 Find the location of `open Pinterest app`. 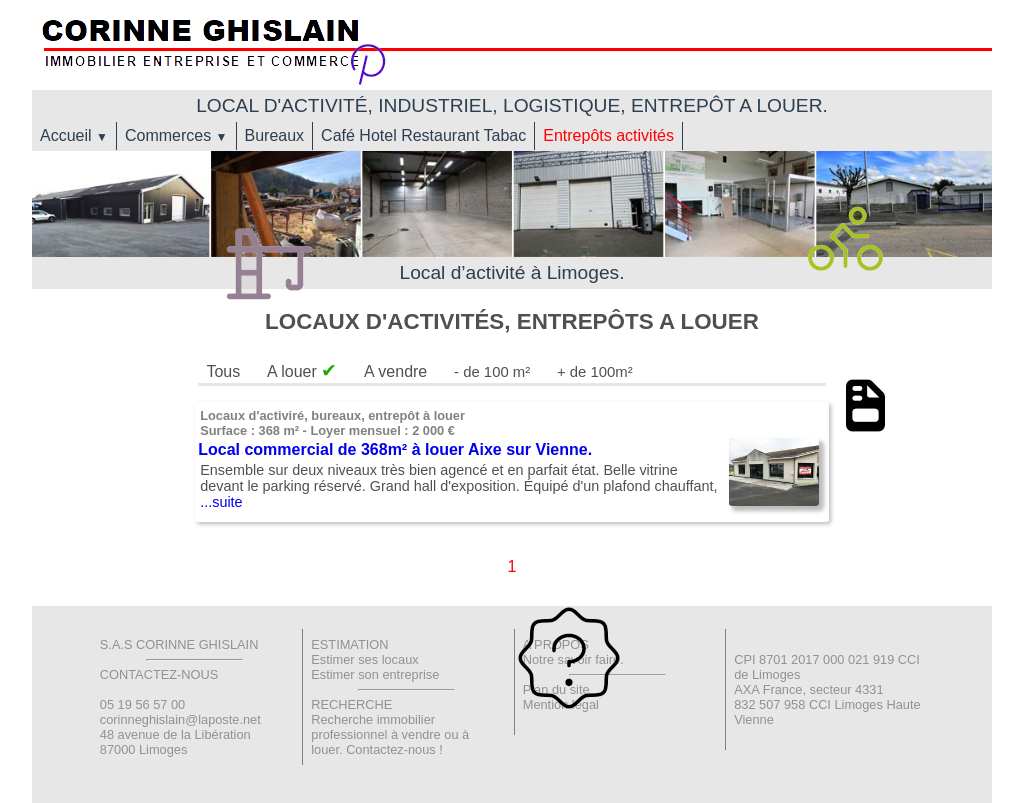

open Pinterest app is located at coordinates (366, 64).